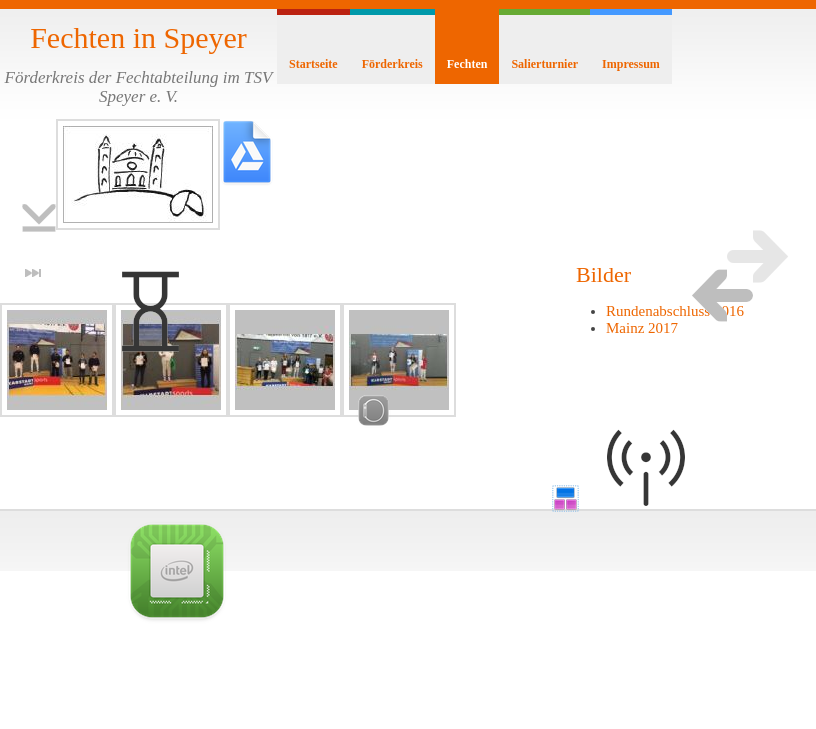 The width and height of the screenshot is (816, 729). I want to click on indicates network data being received, so click(740, 276).